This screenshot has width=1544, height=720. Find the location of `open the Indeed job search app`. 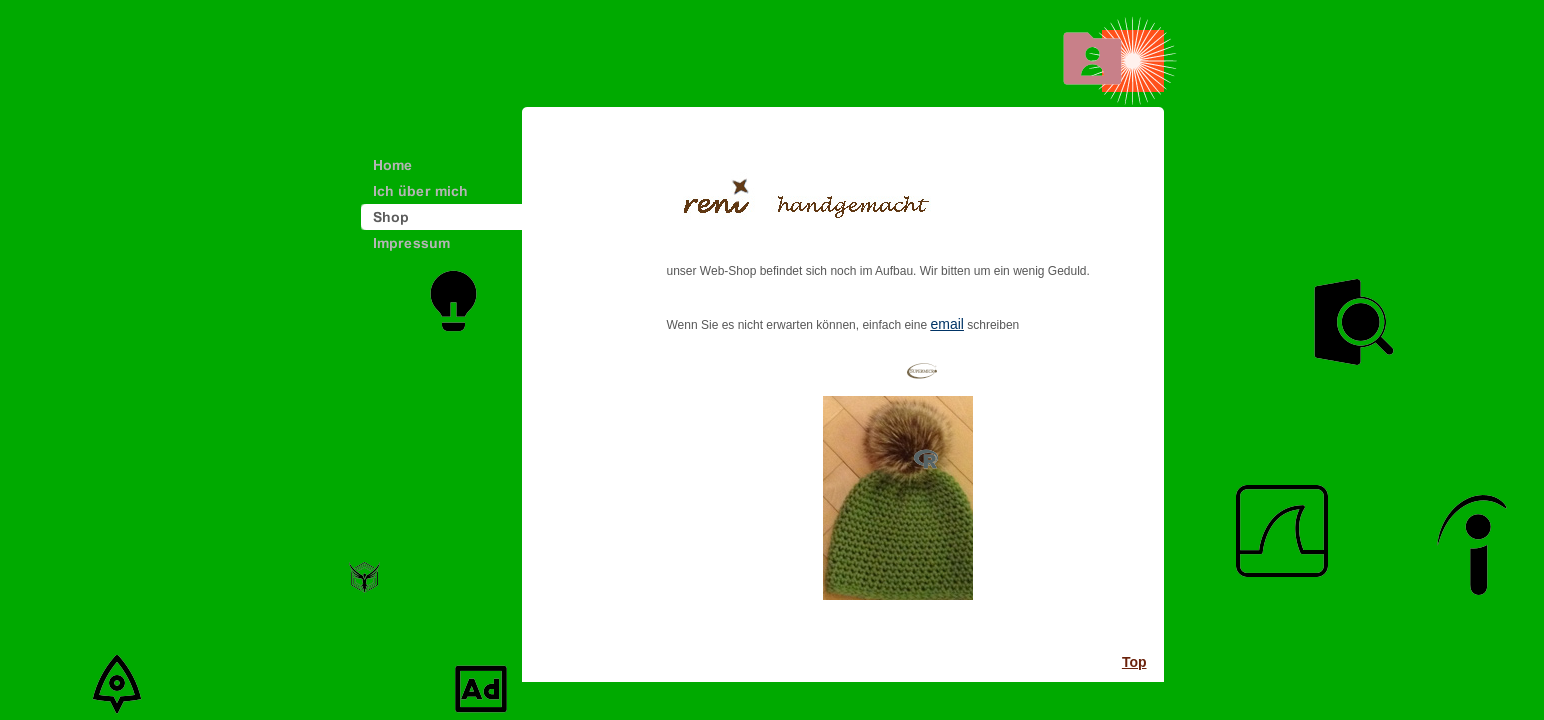

open the Indeed job search app is located at coordinates (1472, 545).